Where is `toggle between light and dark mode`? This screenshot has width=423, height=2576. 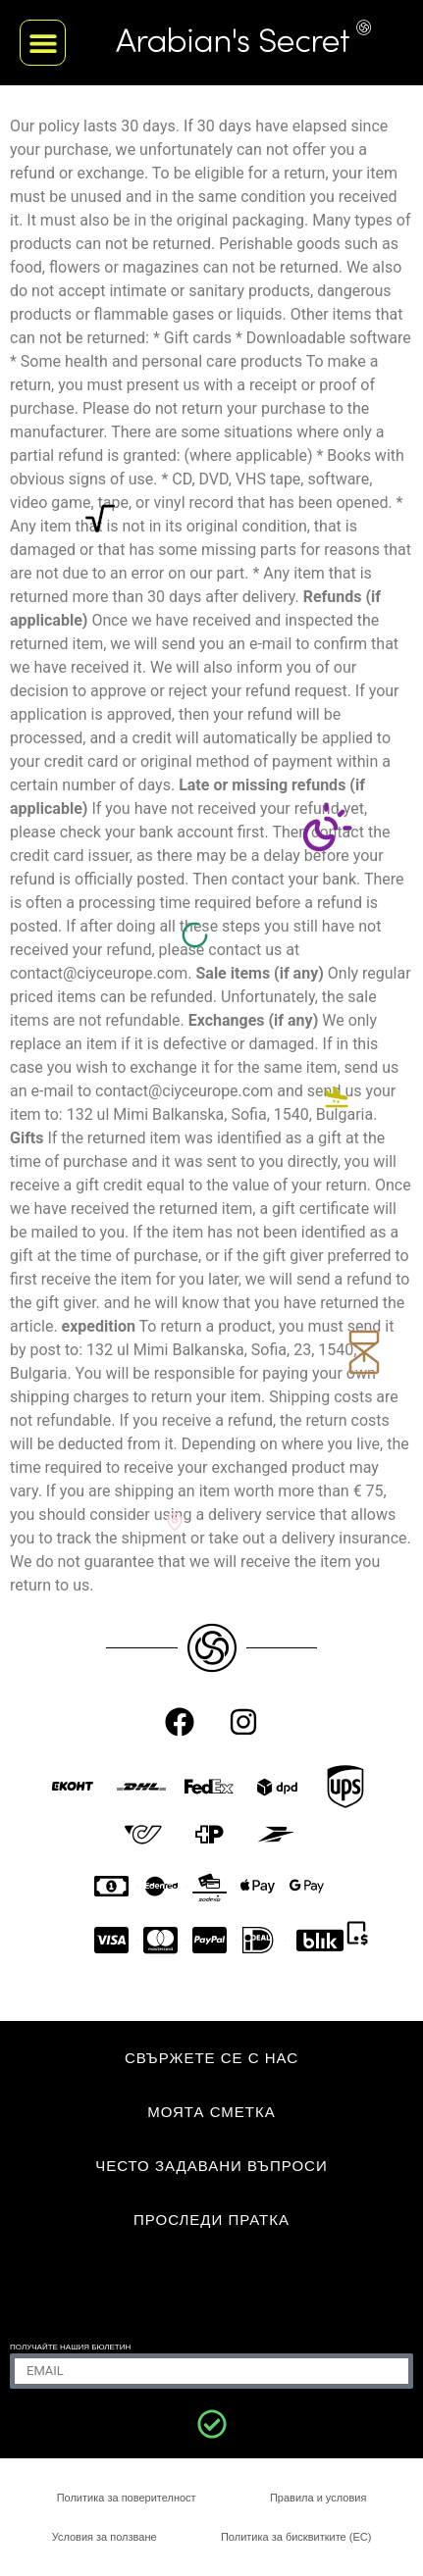 toggle between light and dark mode is located at coordinates (326, 828).